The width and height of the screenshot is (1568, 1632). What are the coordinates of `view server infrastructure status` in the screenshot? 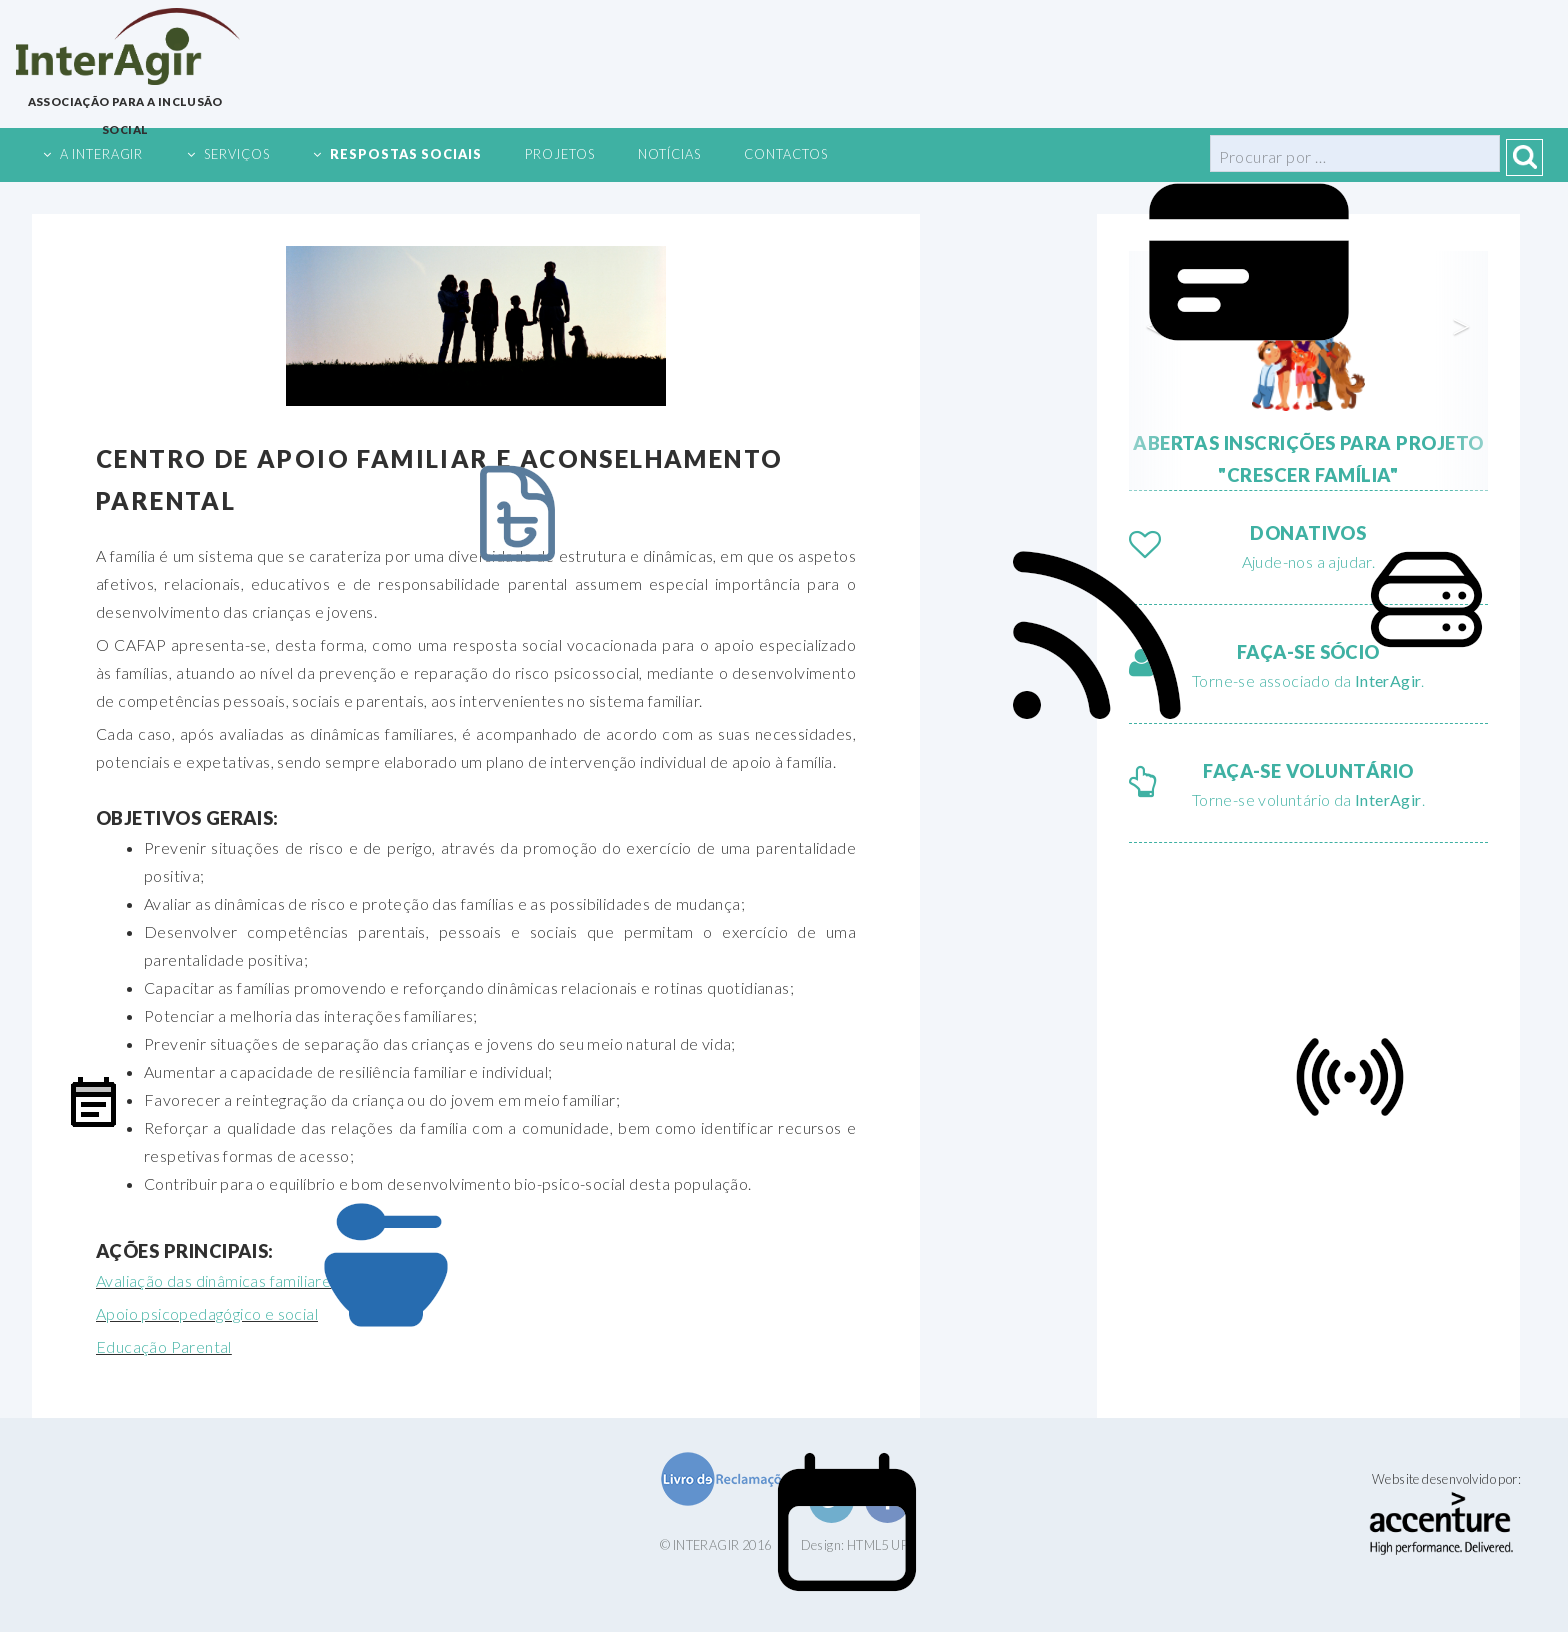 It's located at (1426, 599).